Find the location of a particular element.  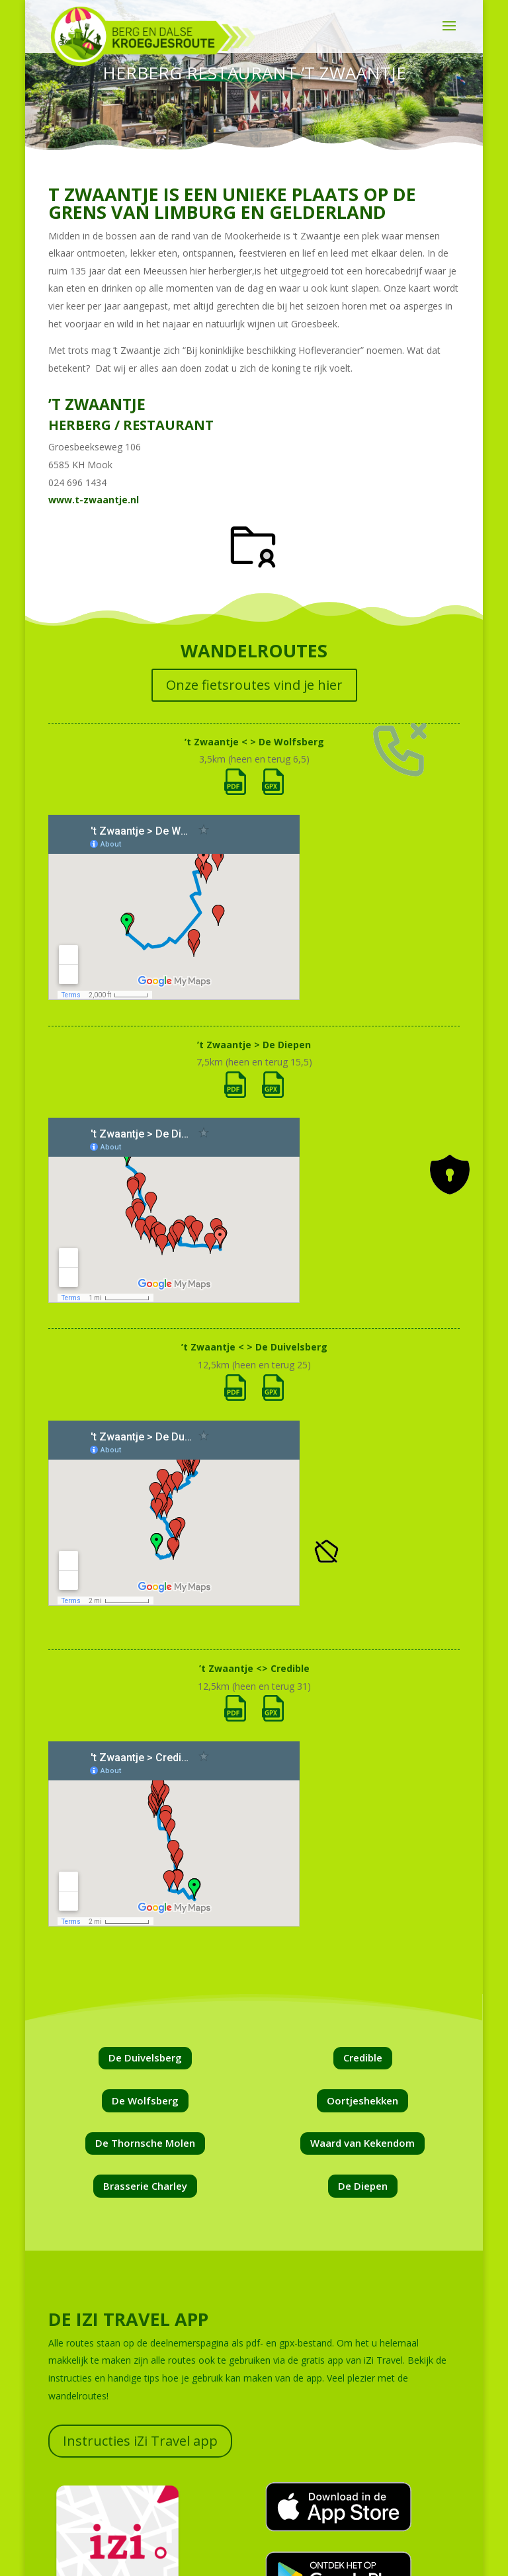

end the current phone call is located at coordinates (400, 749).